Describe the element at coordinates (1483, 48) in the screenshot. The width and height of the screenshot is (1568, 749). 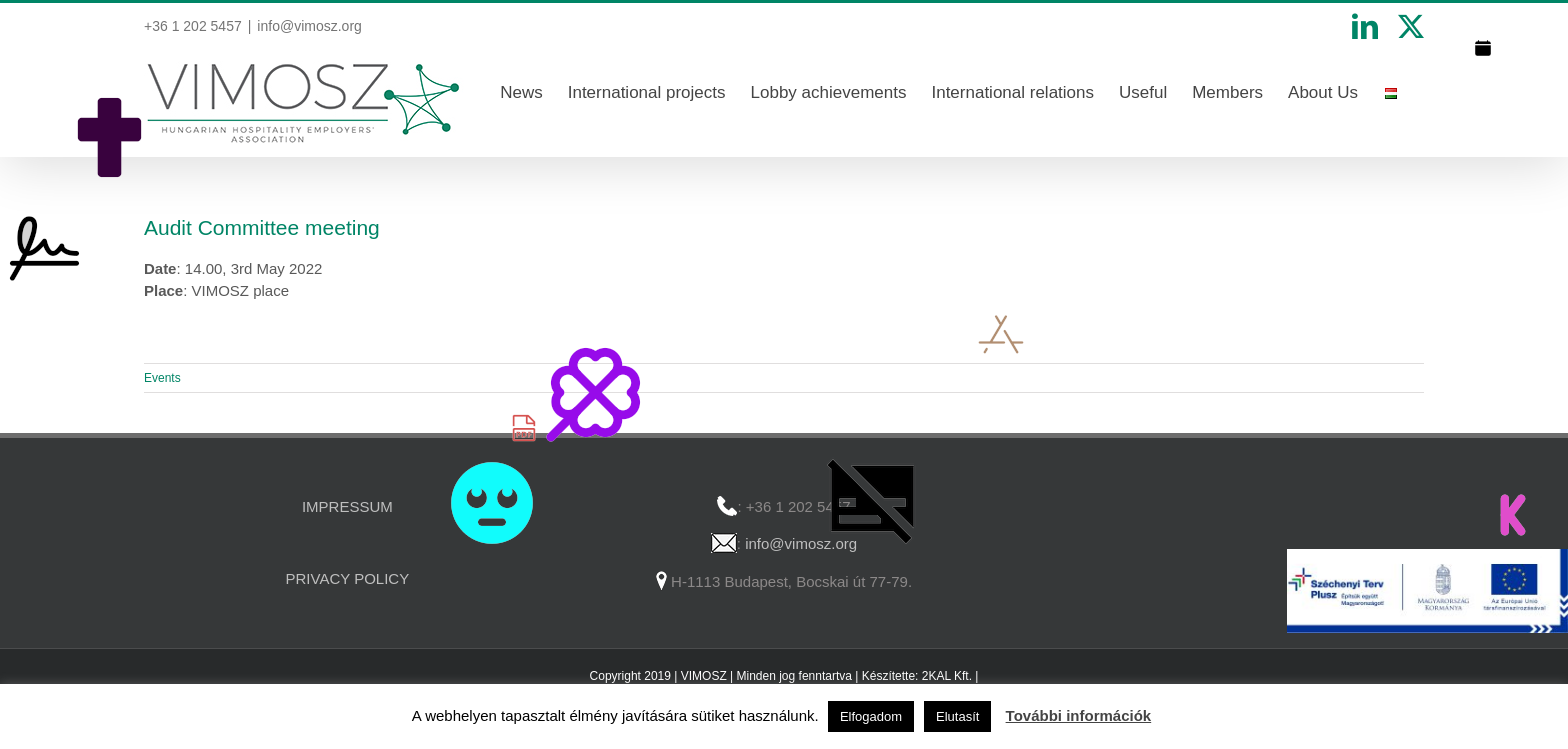
I see `view calendar with no events scheduled` at that location.